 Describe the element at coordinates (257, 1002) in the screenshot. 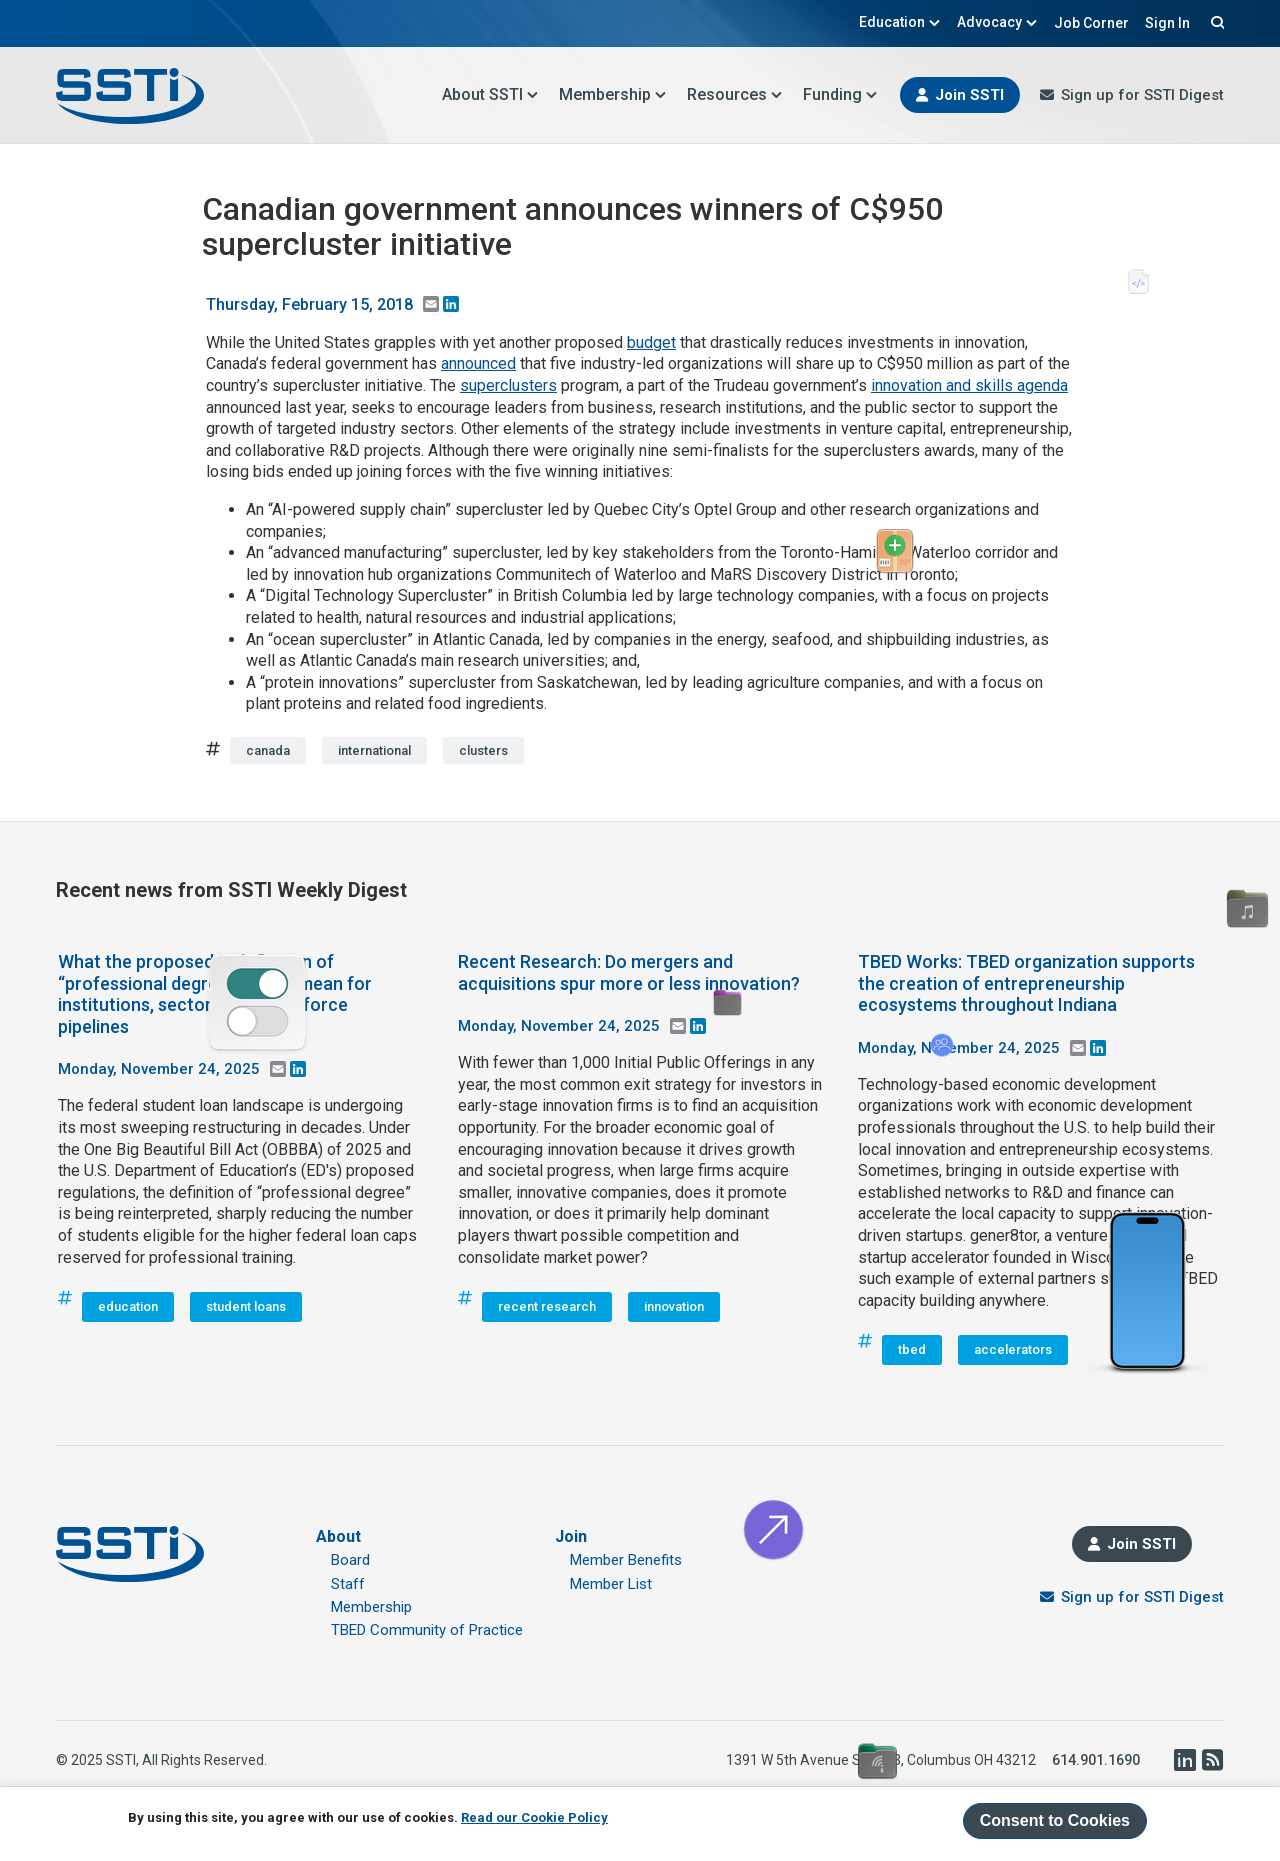

I see `open system tweaks or settings customization` at that location.